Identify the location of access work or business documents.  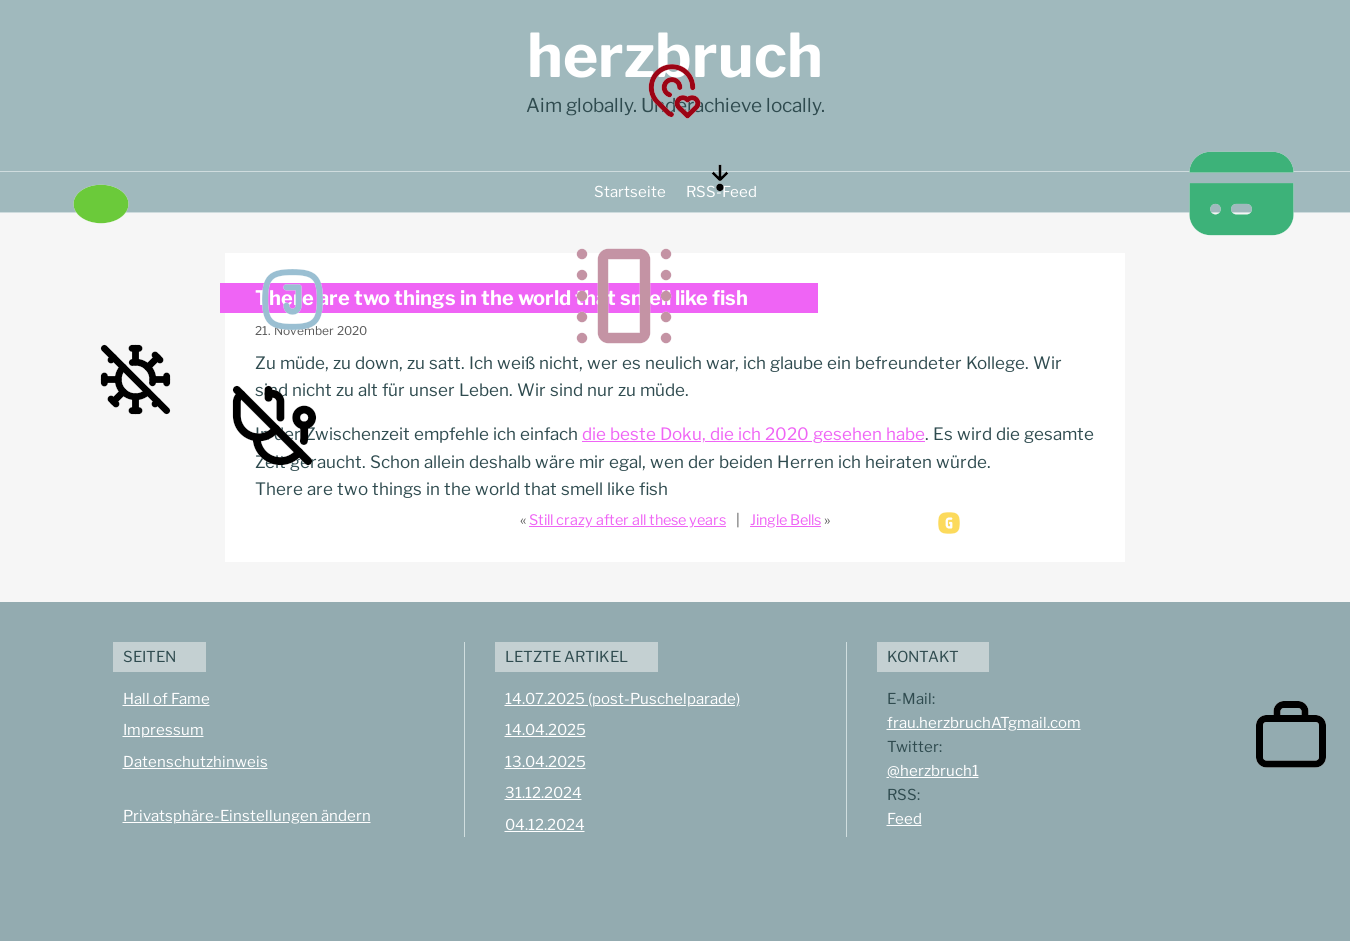
(1291, 736).